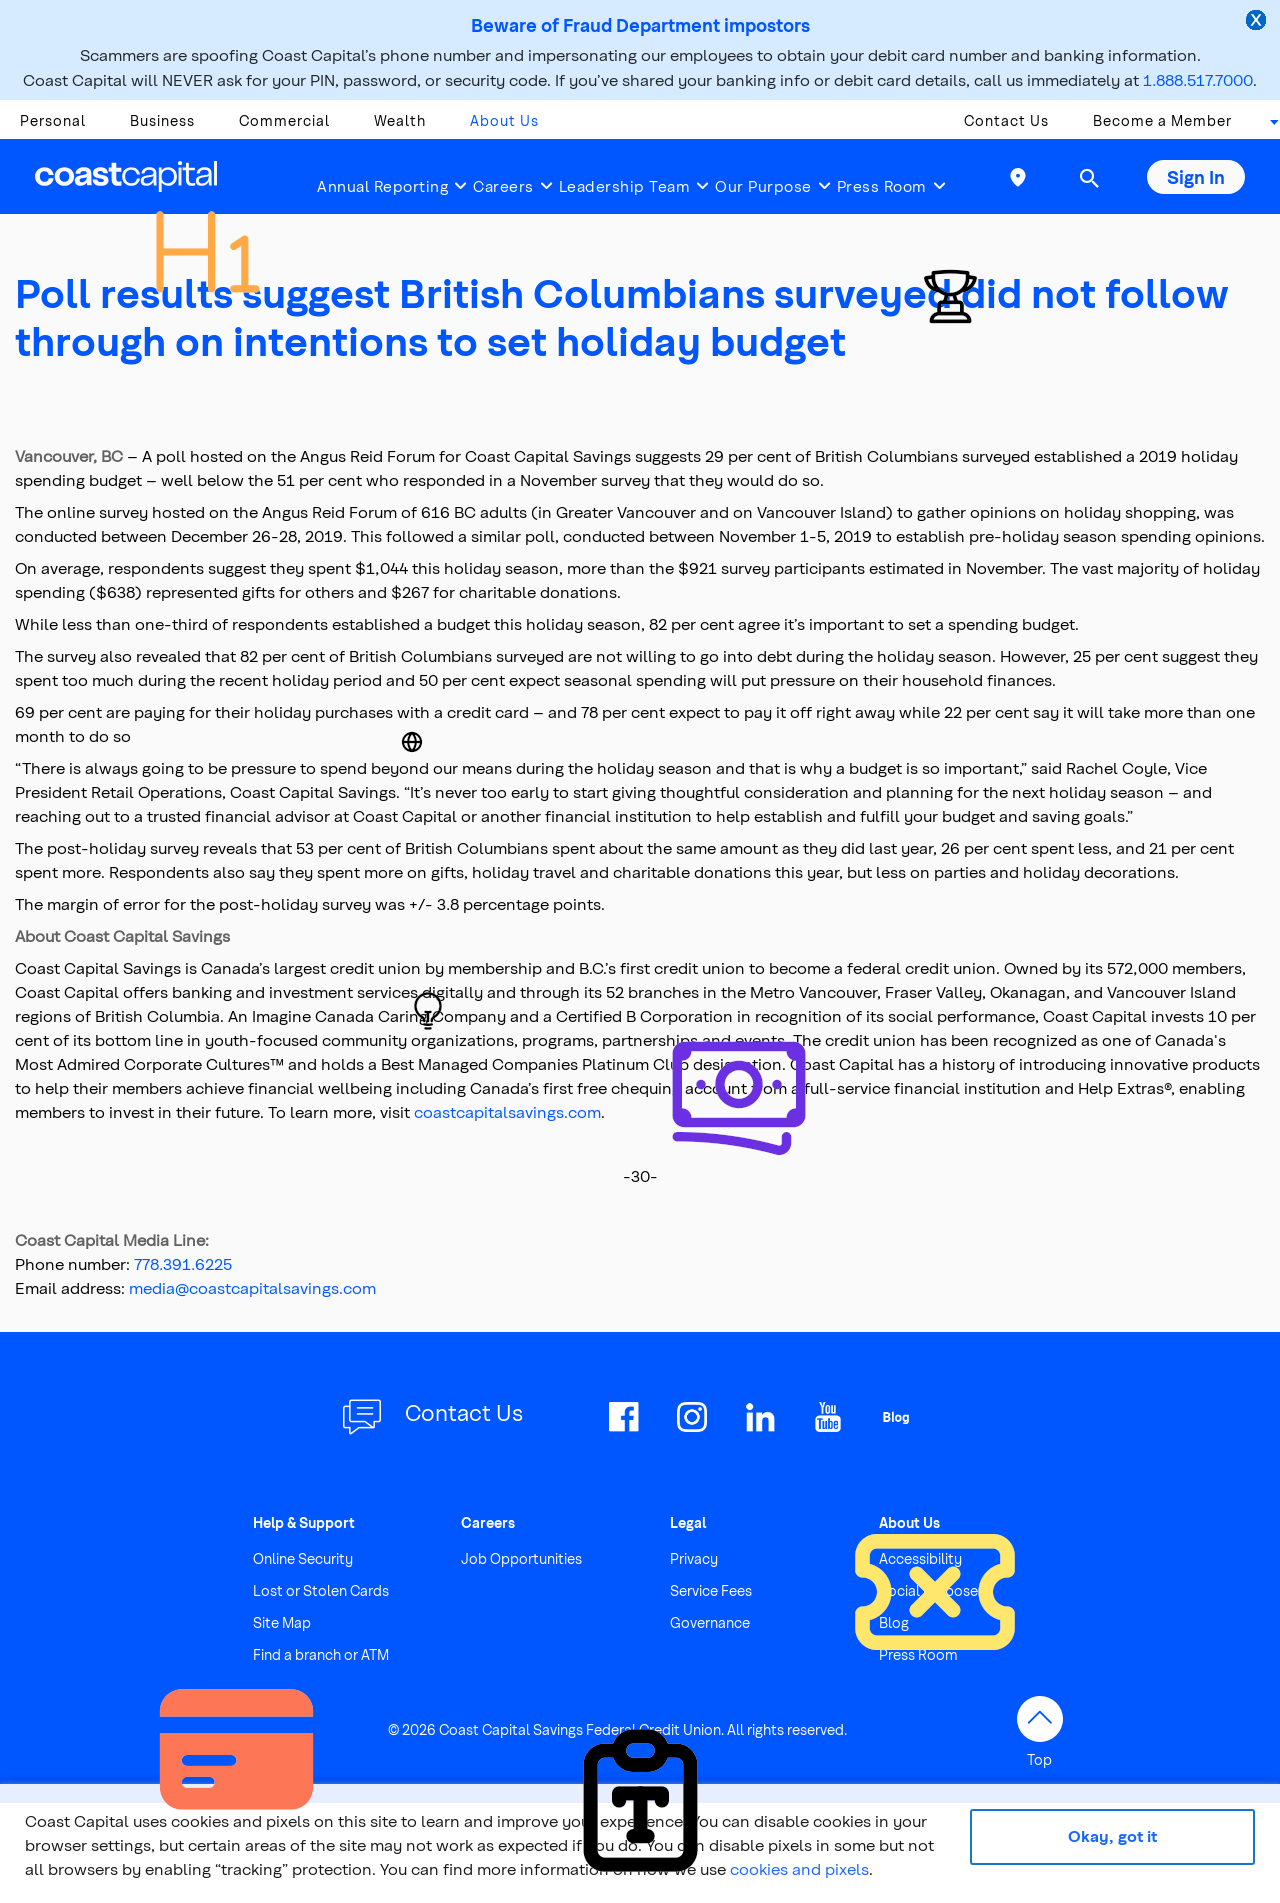  What do you see at coordinates (739, 1094) in the screenshot?
I see `view your account balance` at bounding box center [739, 1094].